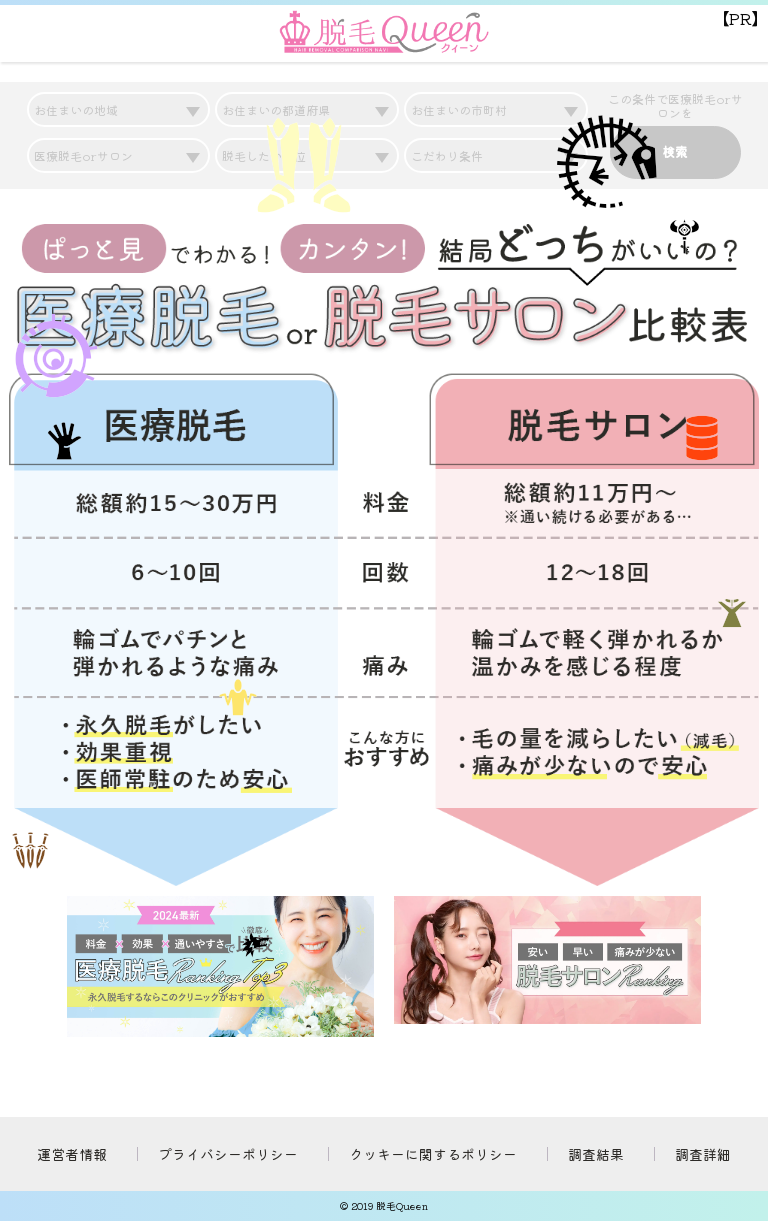 The width and height of the screenshot is (768, 1221). I want to click on indicates unknown or uncertain status, so click(238, 697).